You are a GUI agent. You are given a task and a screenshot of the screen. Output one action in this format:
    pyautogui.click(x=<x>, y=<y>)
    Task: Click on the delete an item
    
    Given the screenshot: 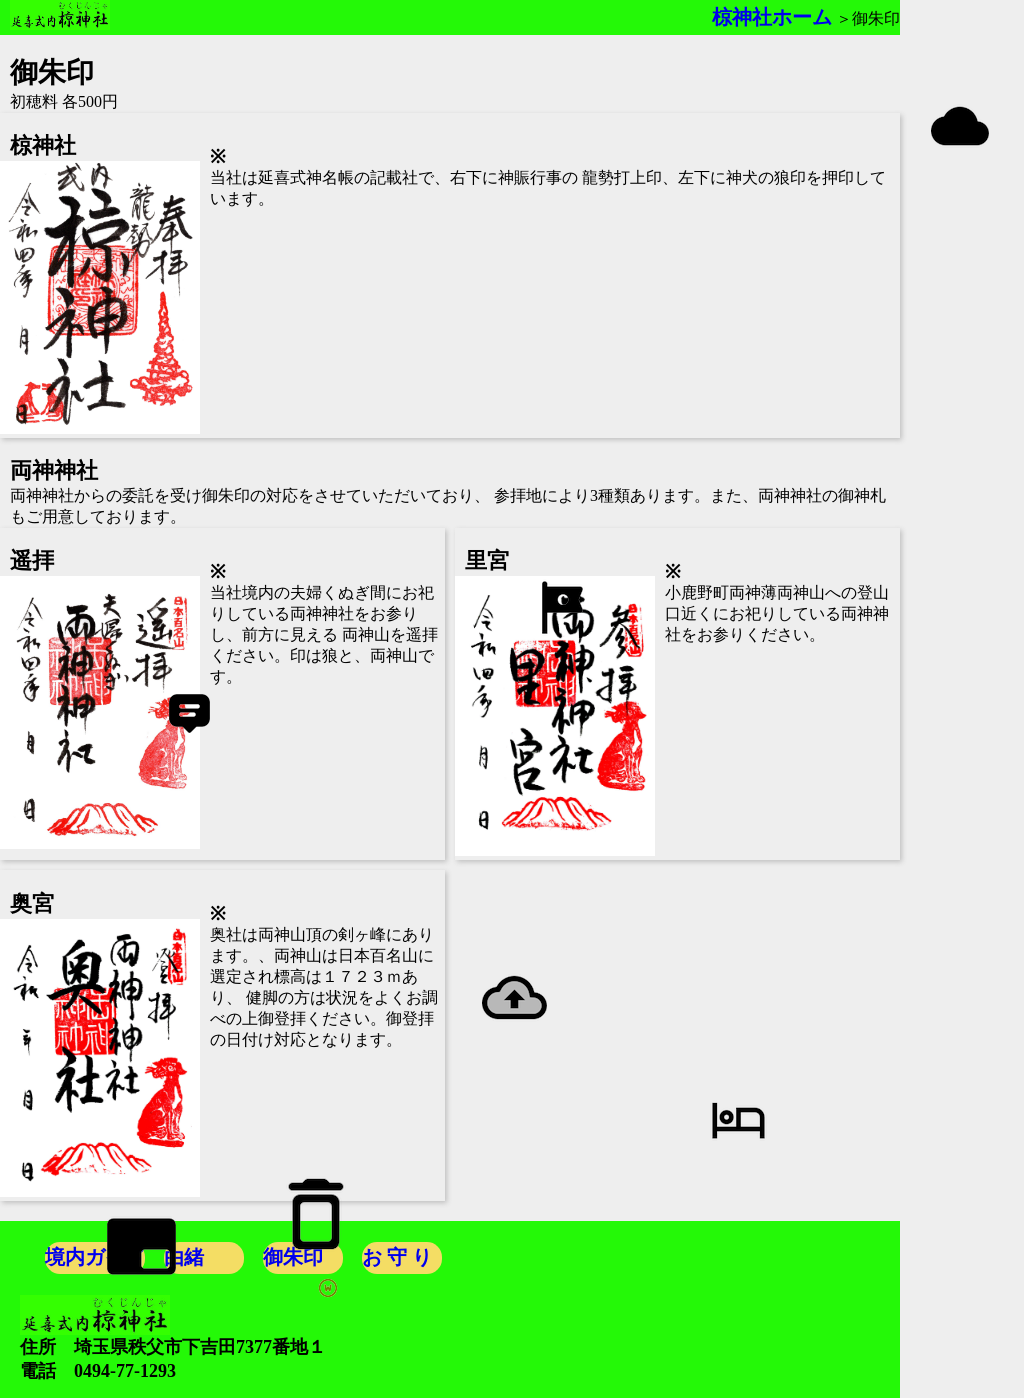 What is the action you would take?
    pyautogui.click(x=316, y=1214)
    